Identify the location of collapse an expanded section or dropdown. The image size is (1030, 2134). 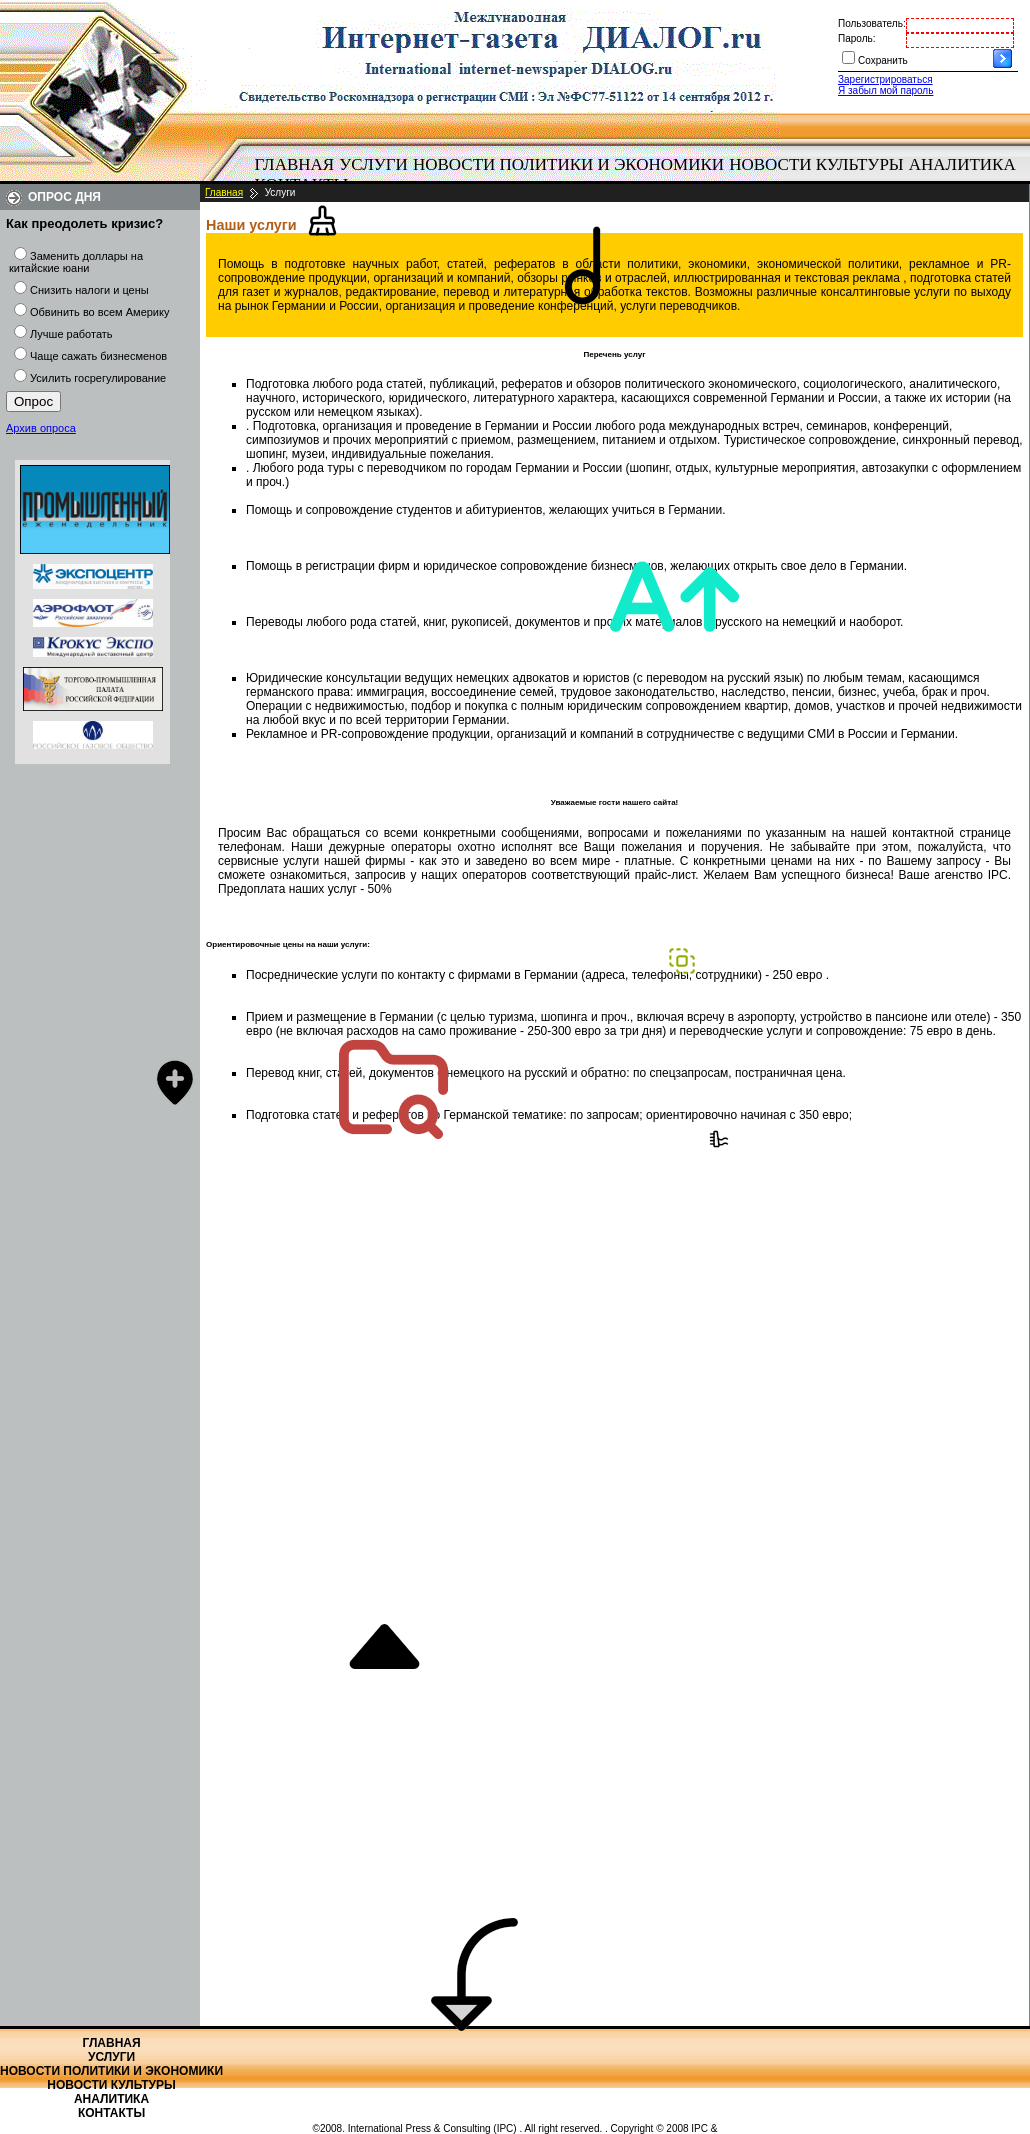
(384, 1646).